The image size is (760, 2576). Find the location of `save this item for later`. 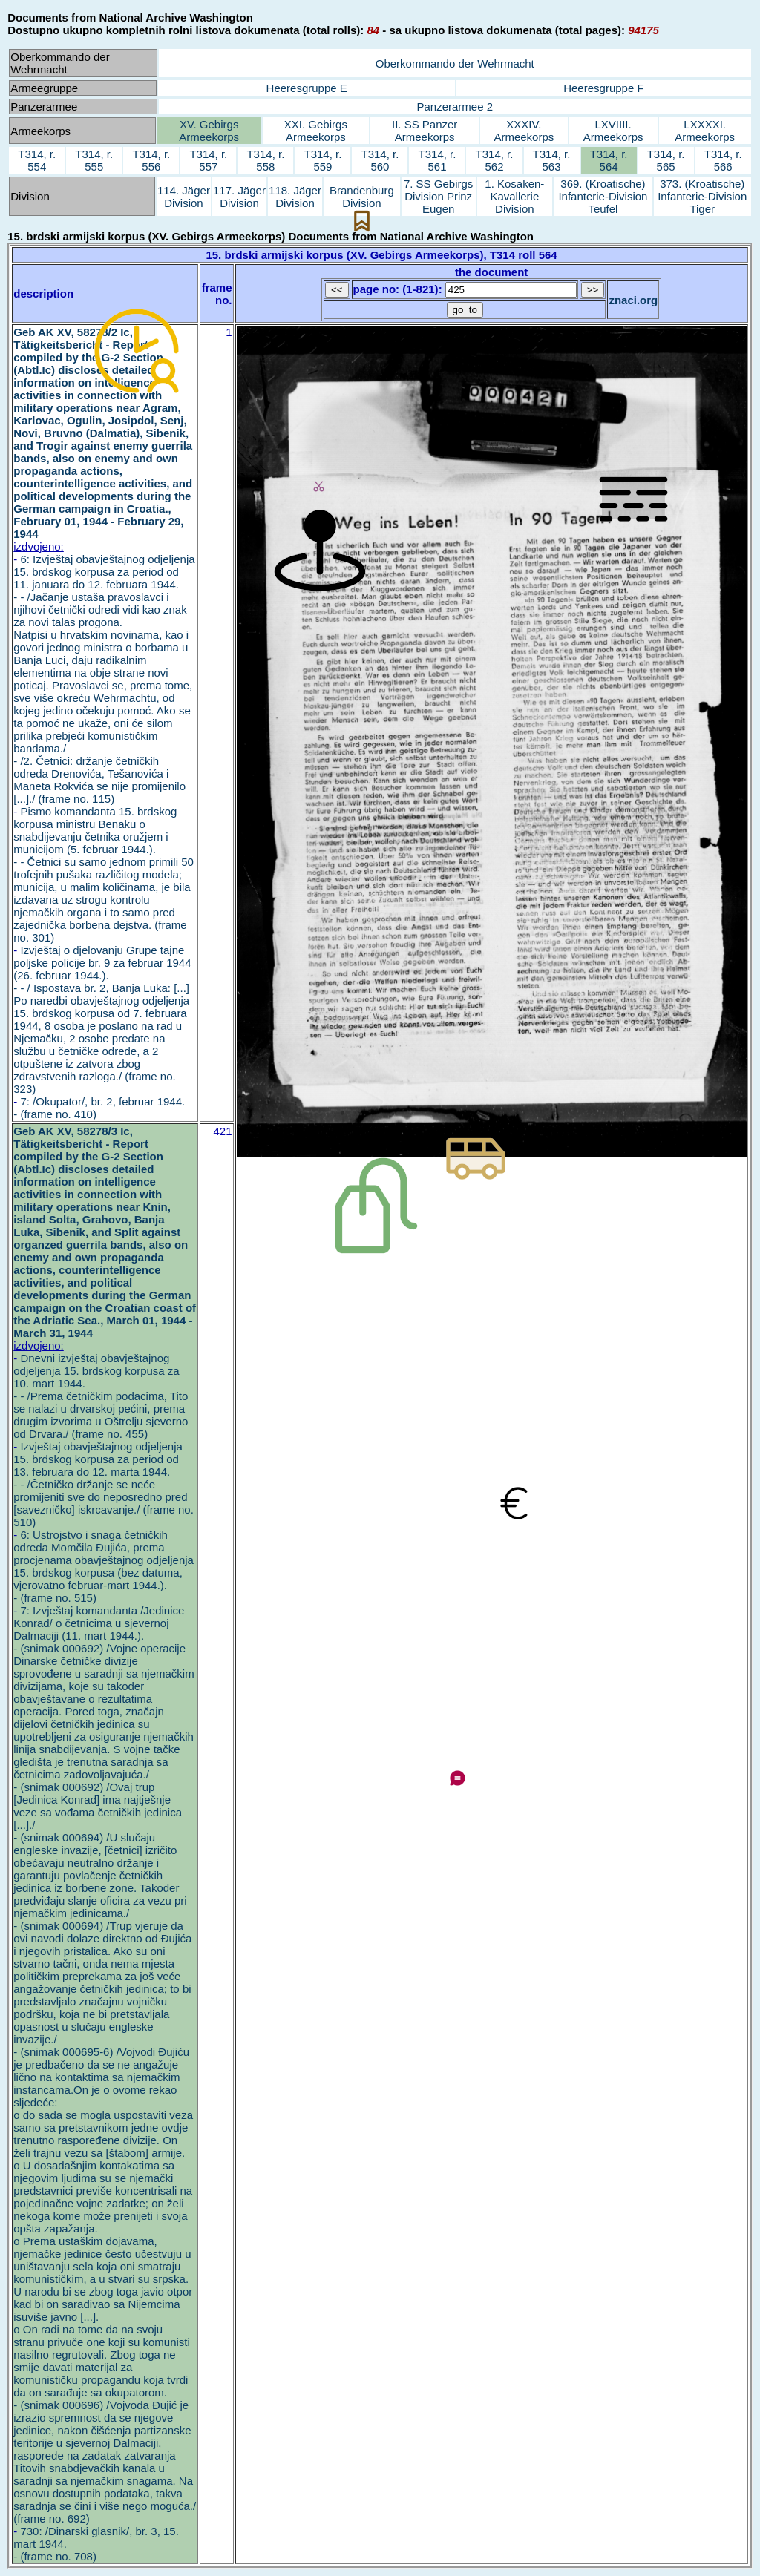

save this item for later is located at coordinates (361, 220).